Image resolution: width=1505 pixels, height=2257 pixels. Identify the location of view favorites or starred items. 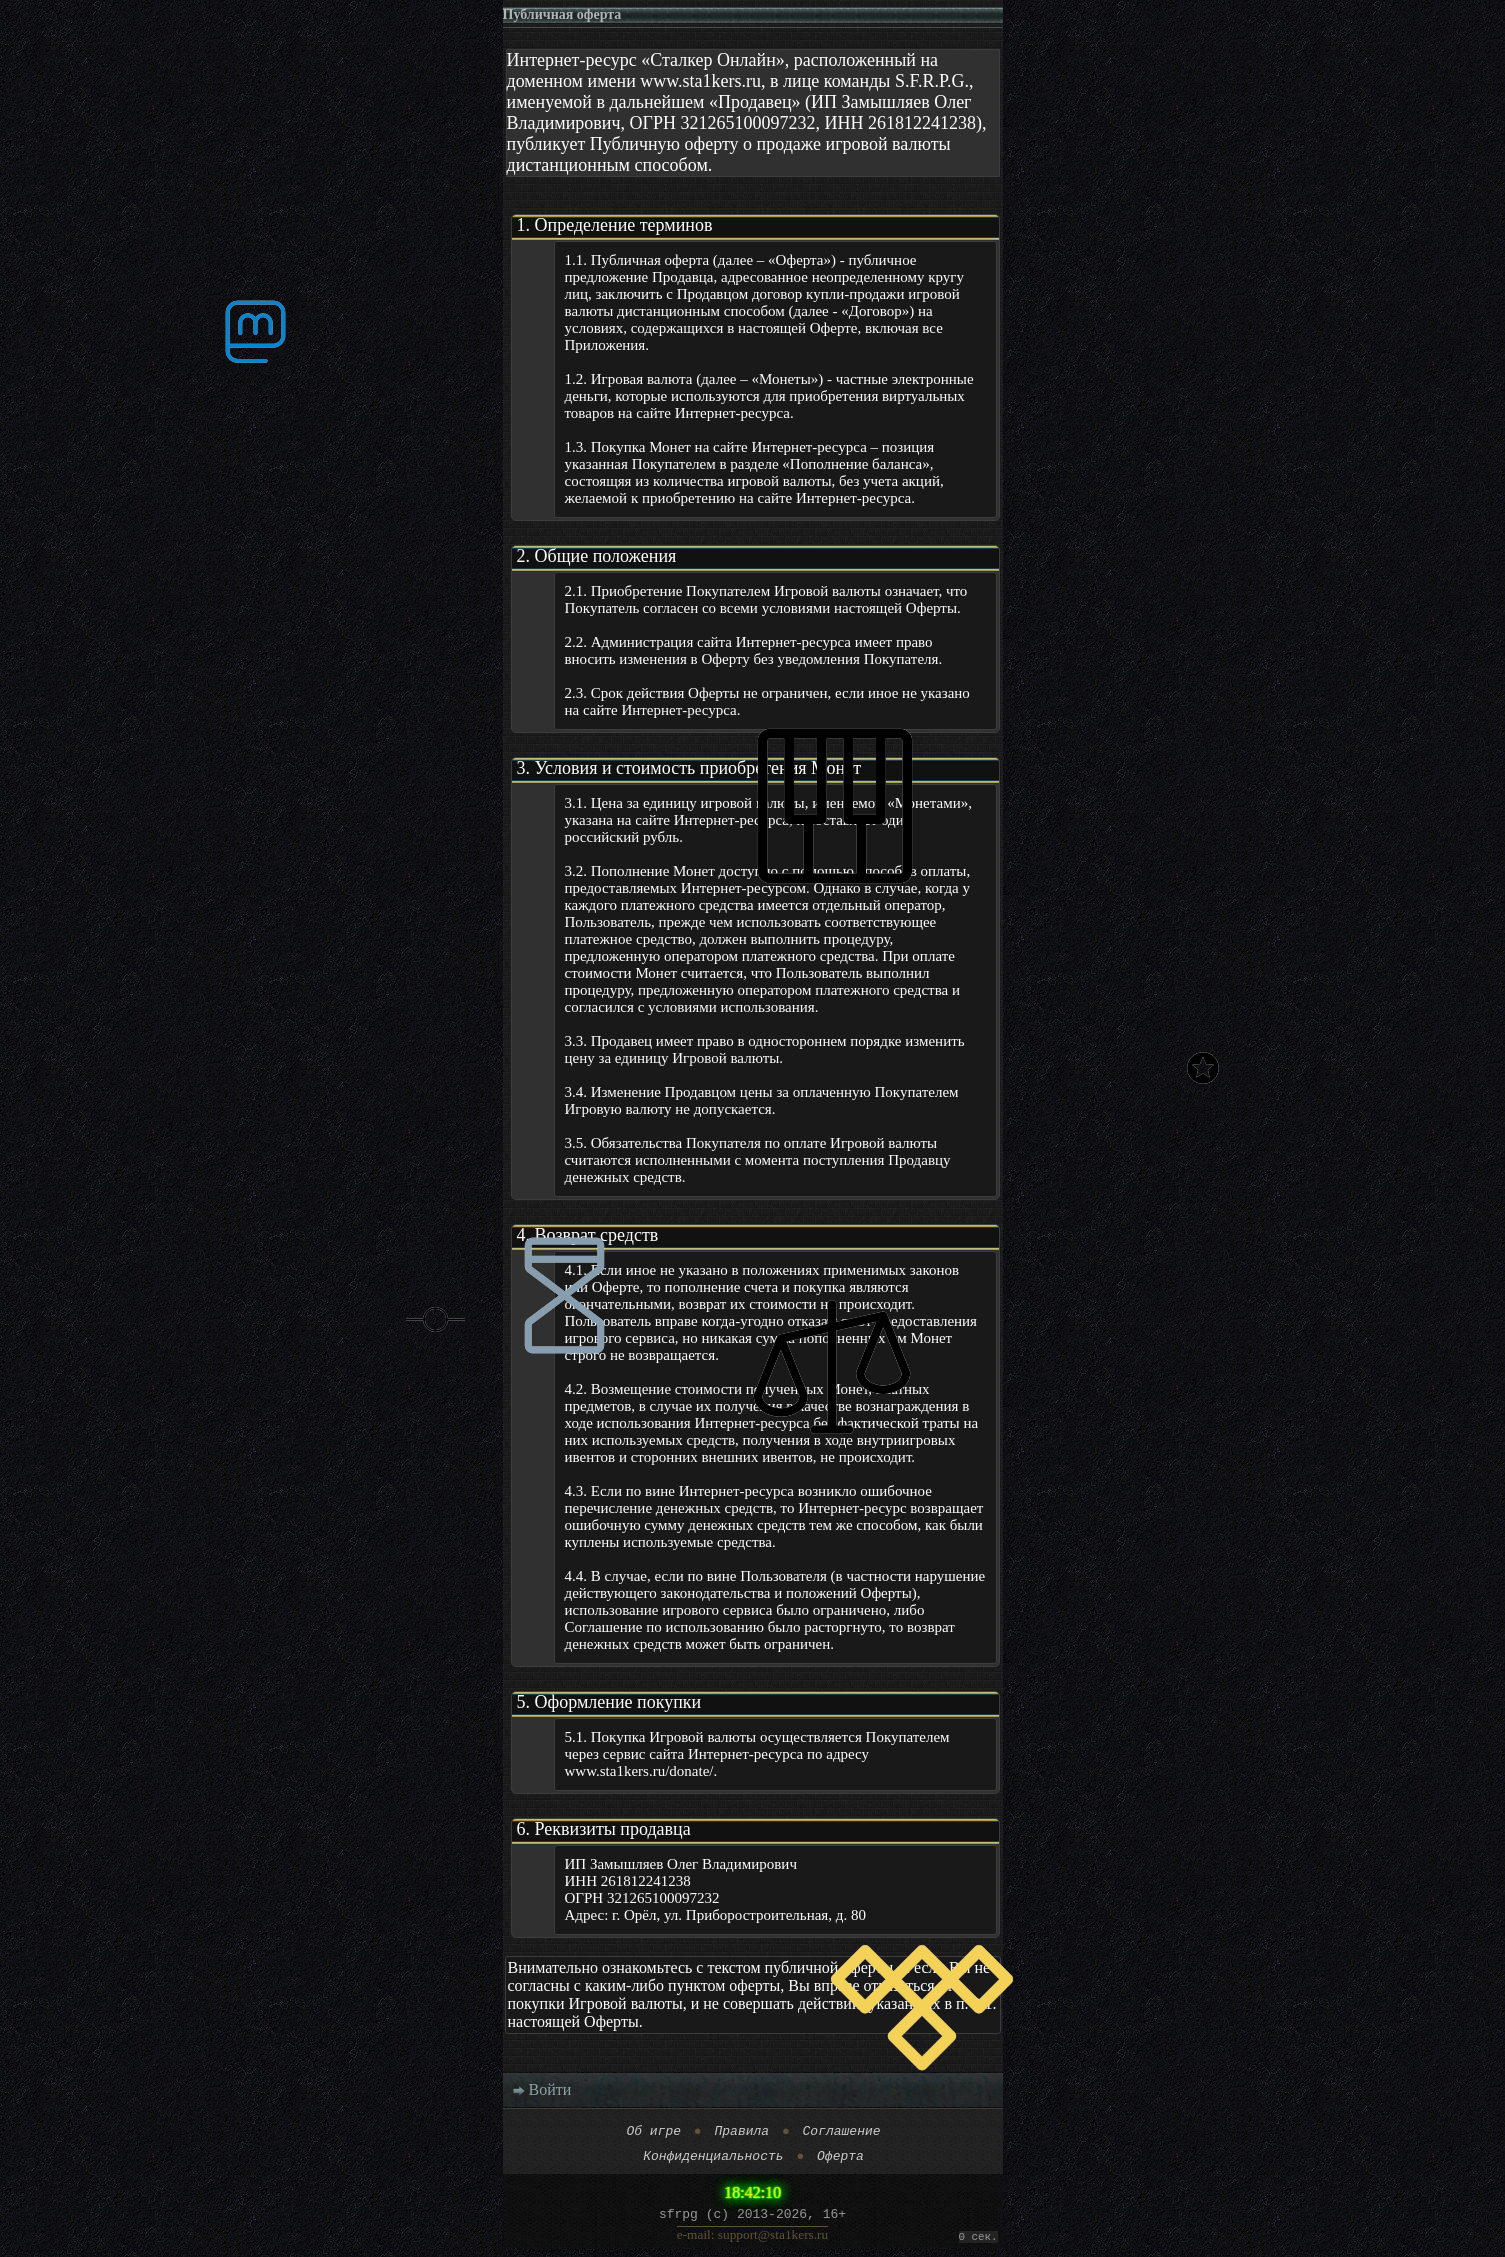
(1203, 1068).